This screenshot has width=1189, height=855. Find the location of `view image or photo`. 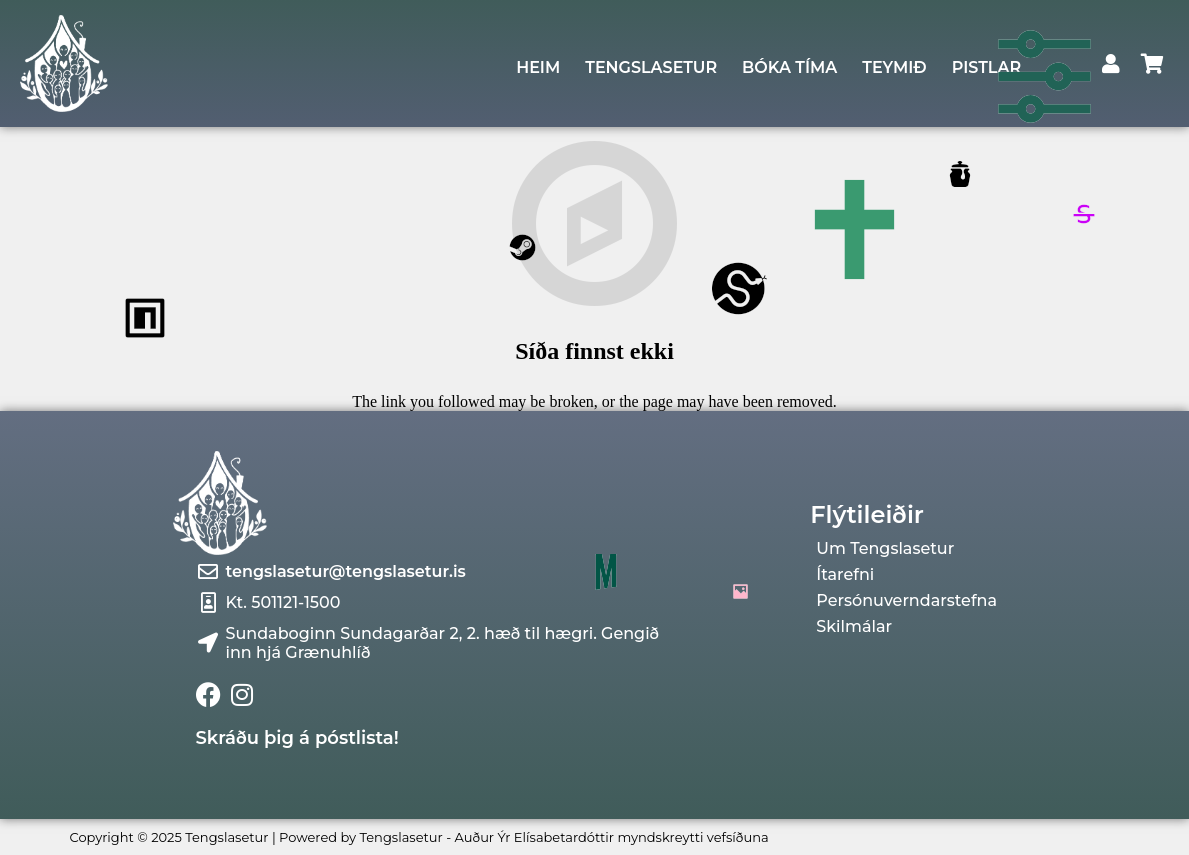

view image or photo is located at coordinates (740, 591).